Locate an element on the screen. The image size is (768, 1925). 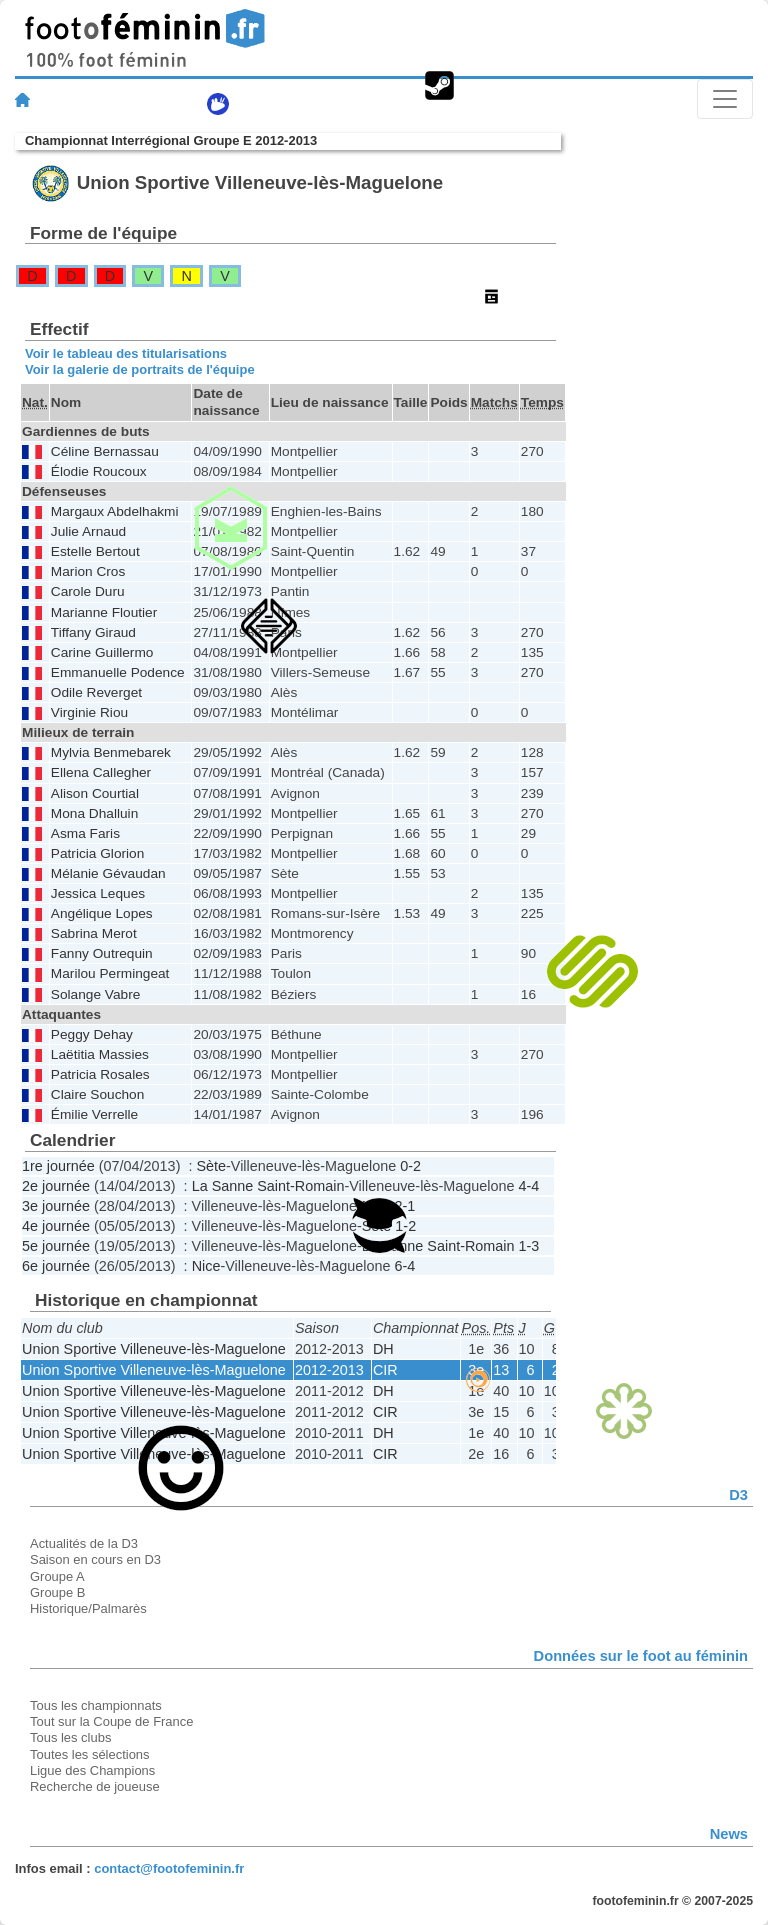
open Apple Pages document is located at coordinates (491, 296).